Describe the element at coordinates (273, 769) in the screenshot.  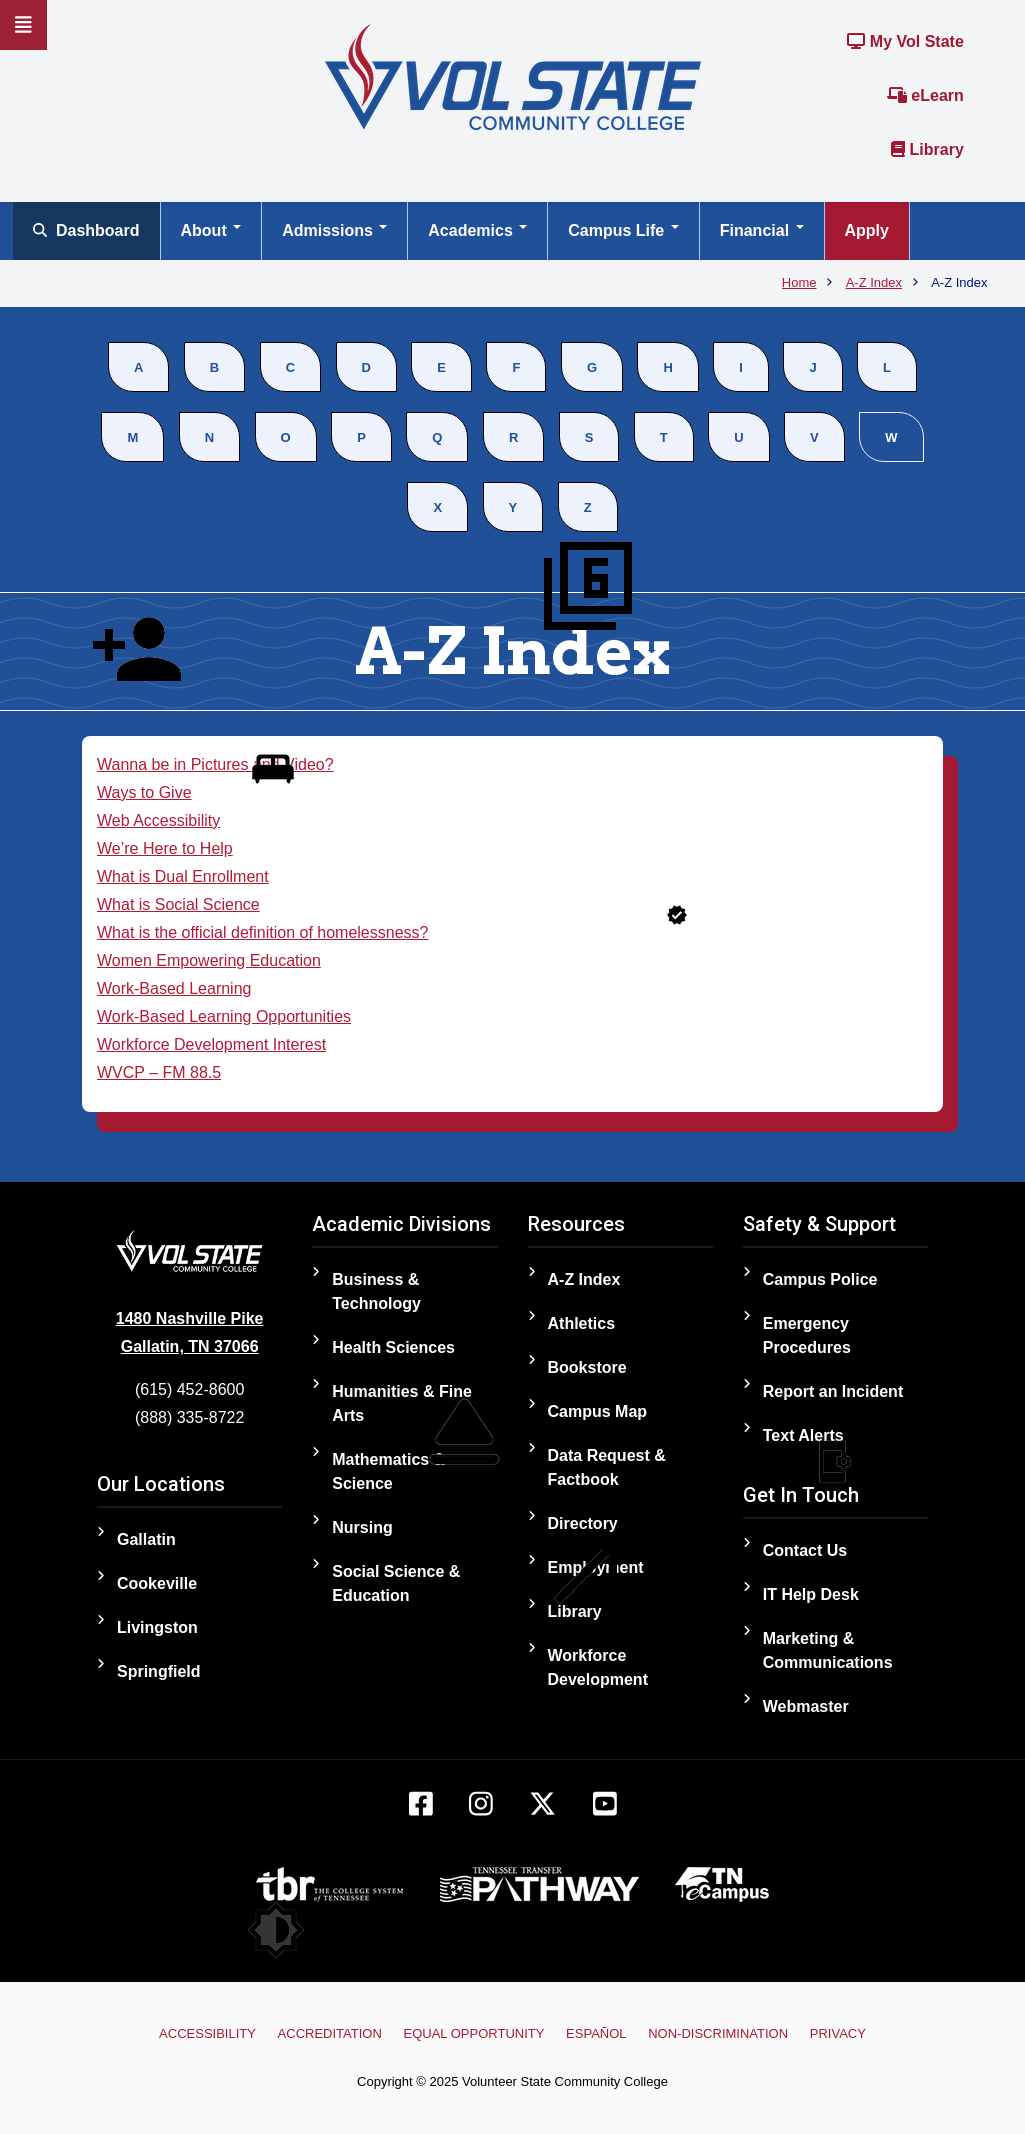
I see `view hotel room or accommodation options` at that location.